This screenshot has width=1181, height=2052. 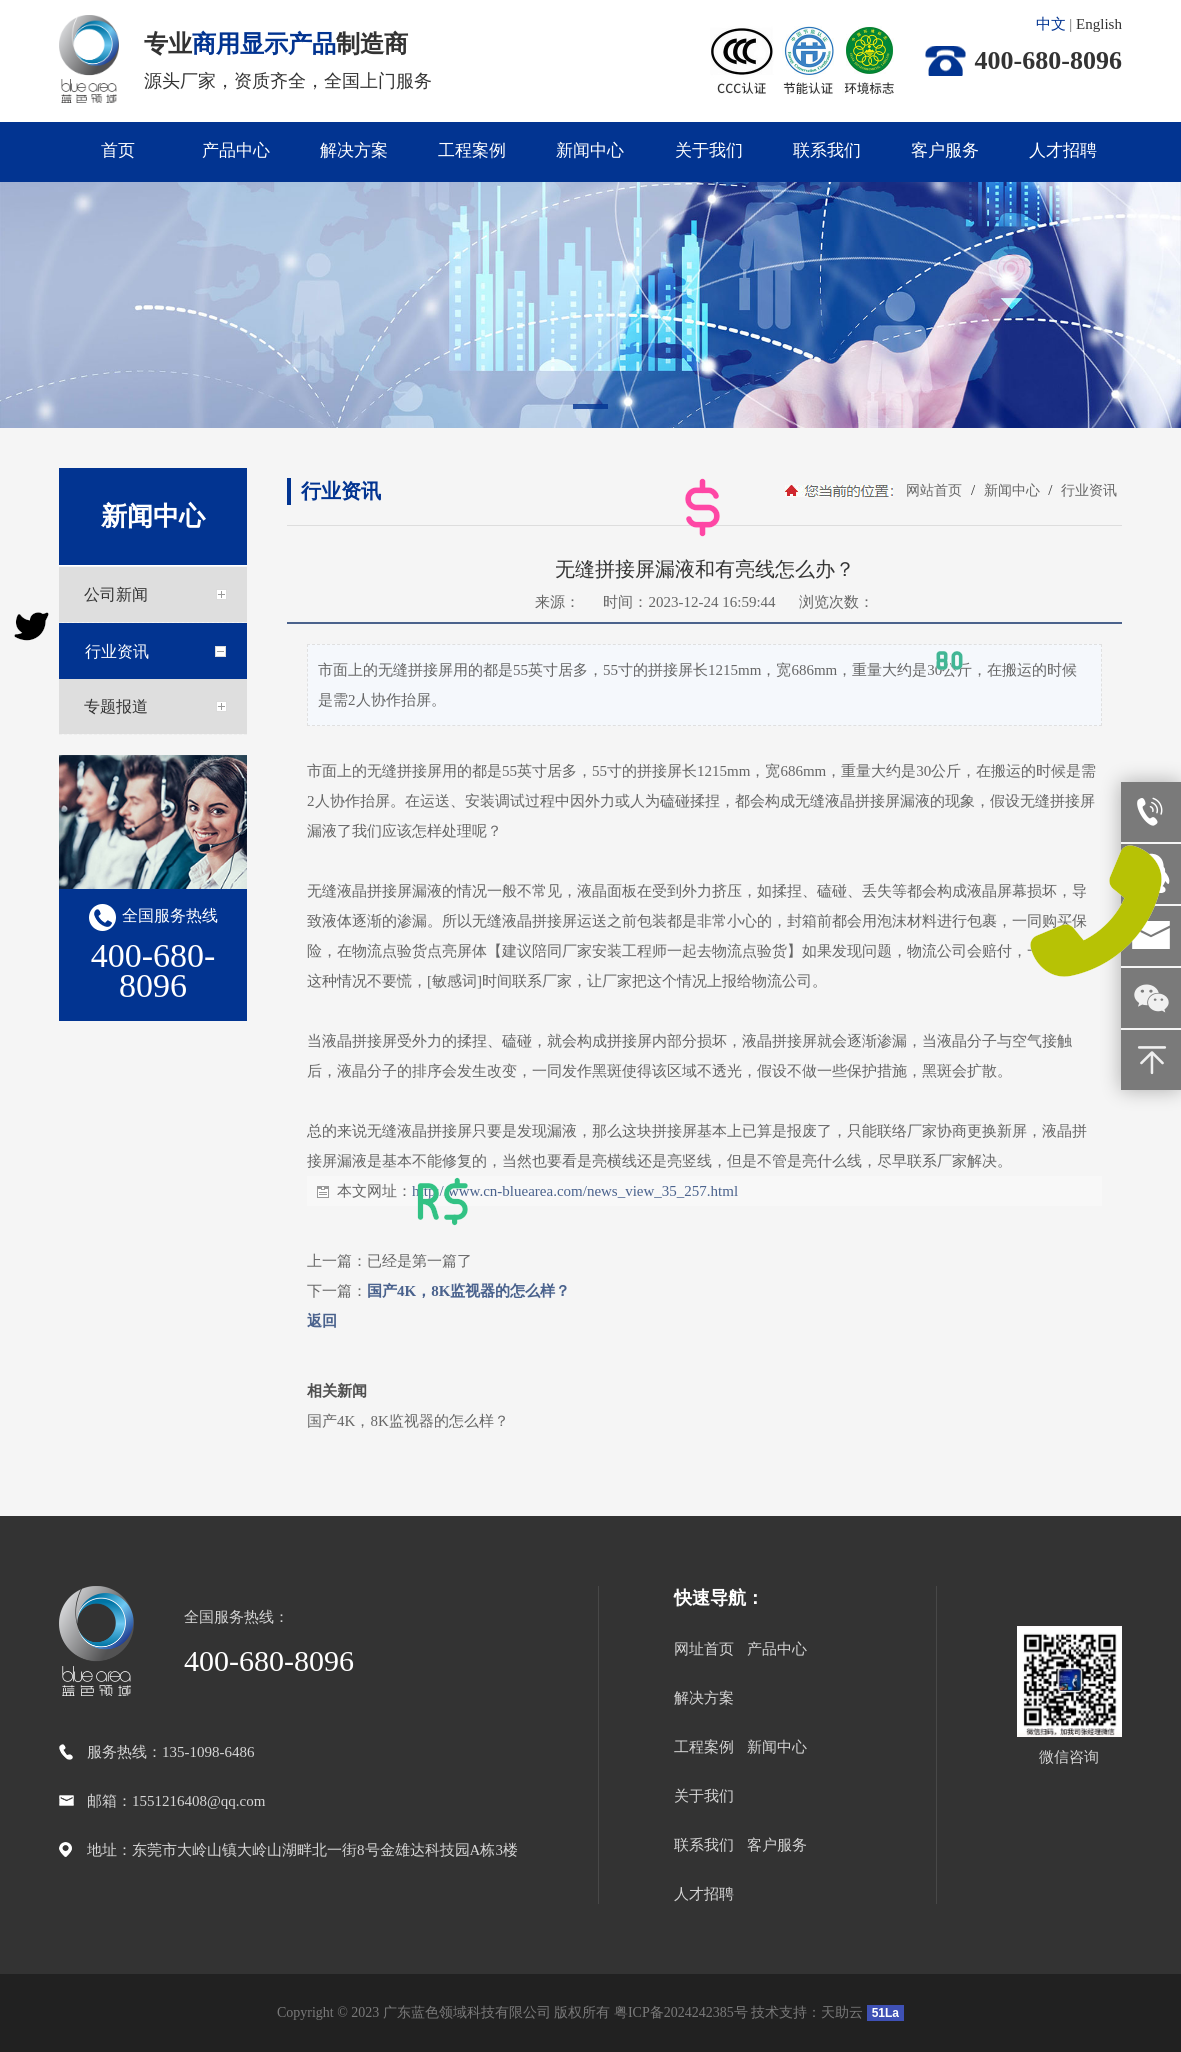 I want to click on make a phone call, so click(x=1096, y=911).